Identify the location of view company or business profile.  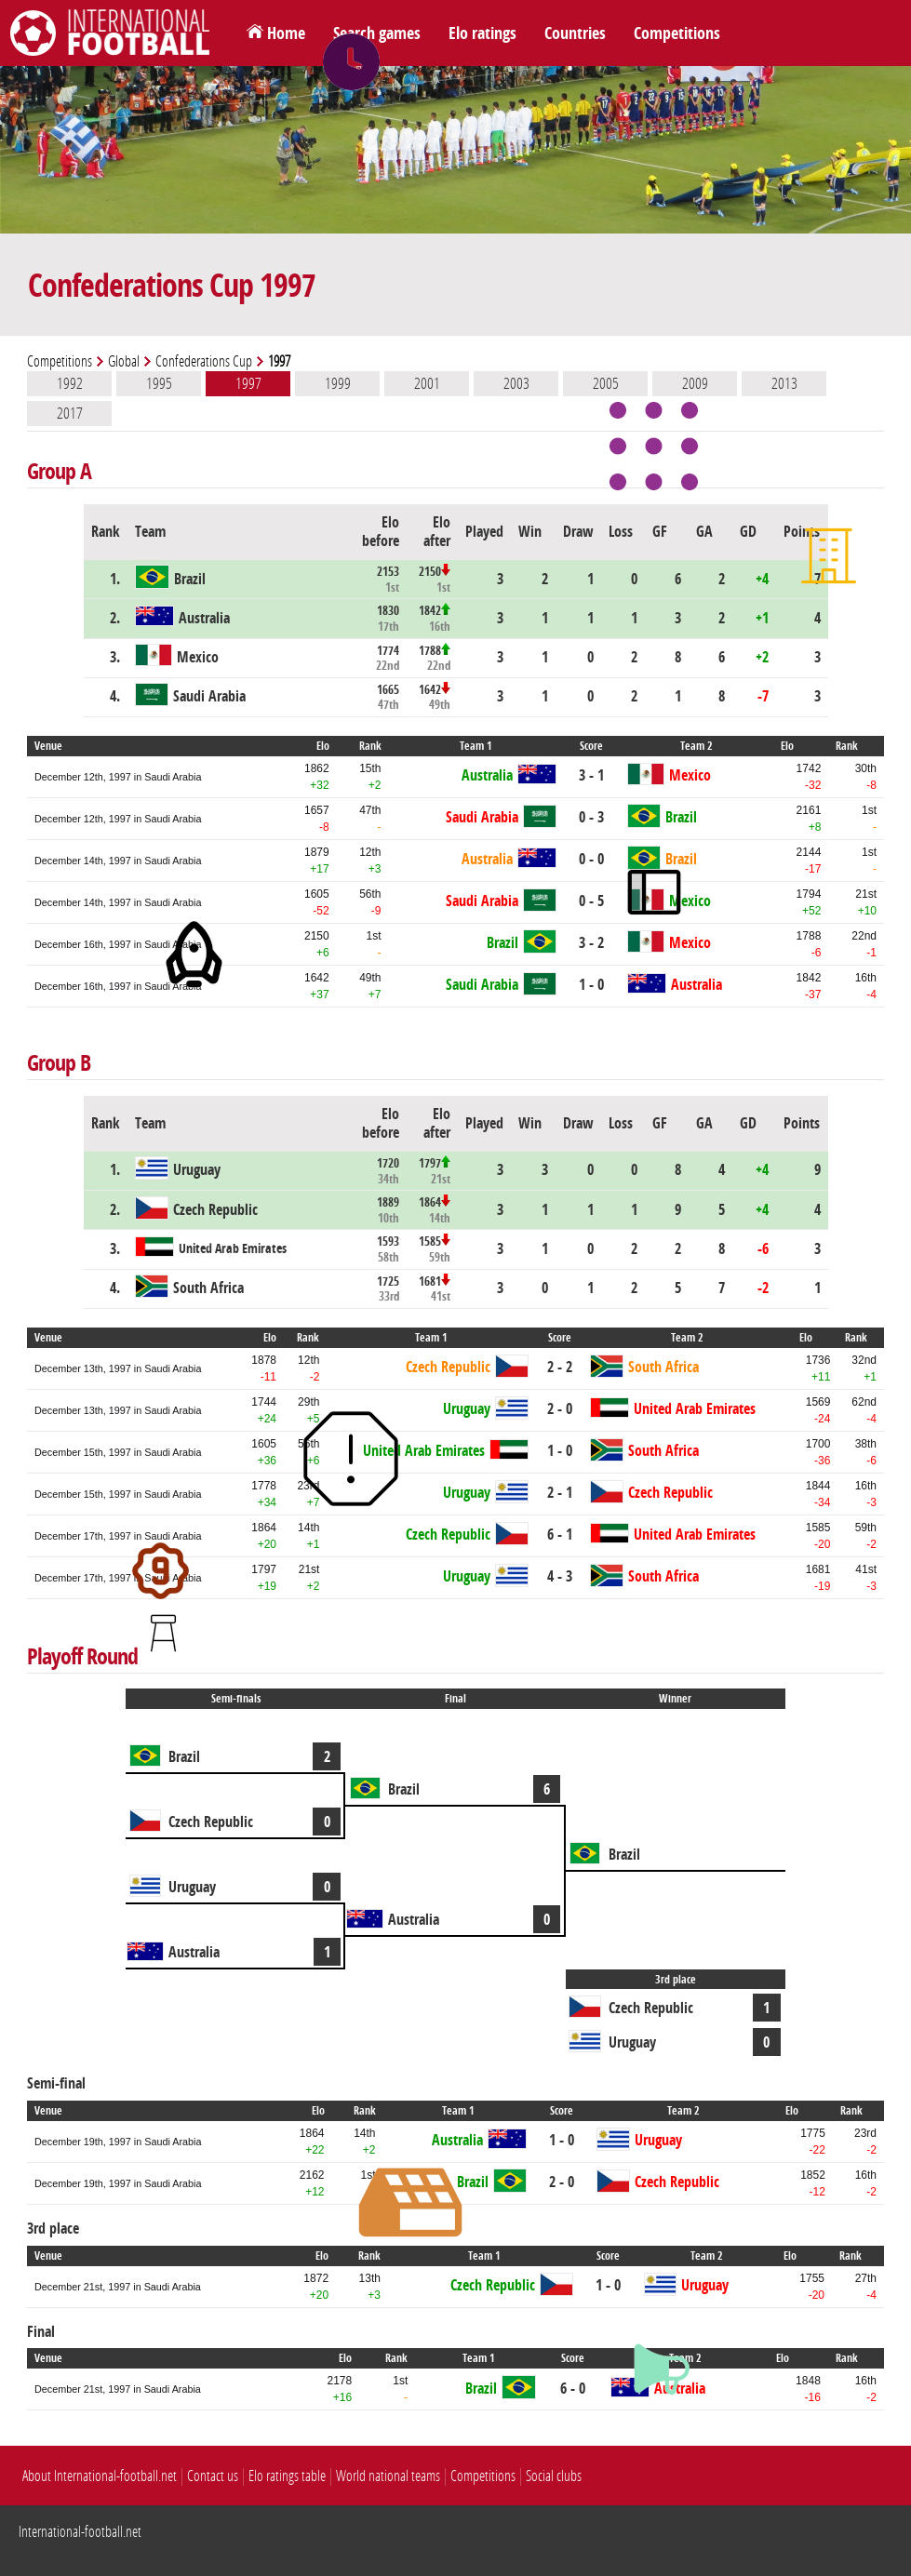
(828, 555).